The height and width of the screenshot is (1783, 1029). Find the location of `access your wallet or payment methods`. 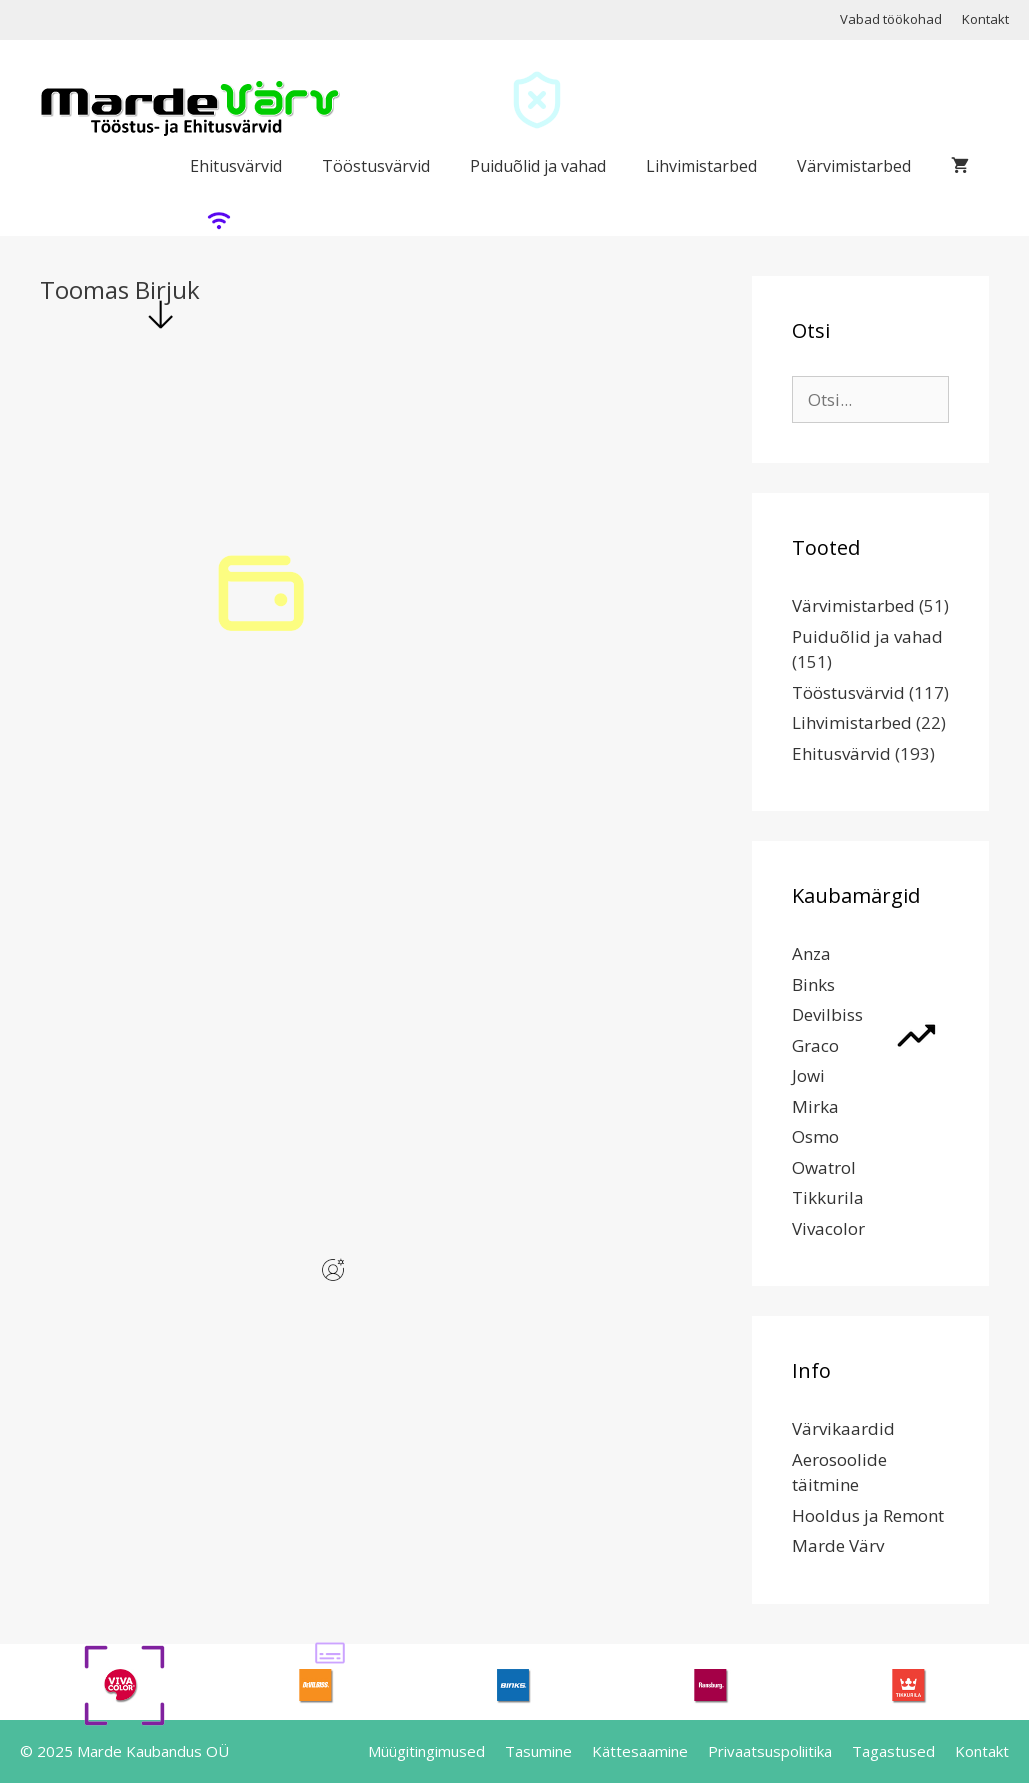

access your wallet or payment methods is located at coordinates (259, 596).